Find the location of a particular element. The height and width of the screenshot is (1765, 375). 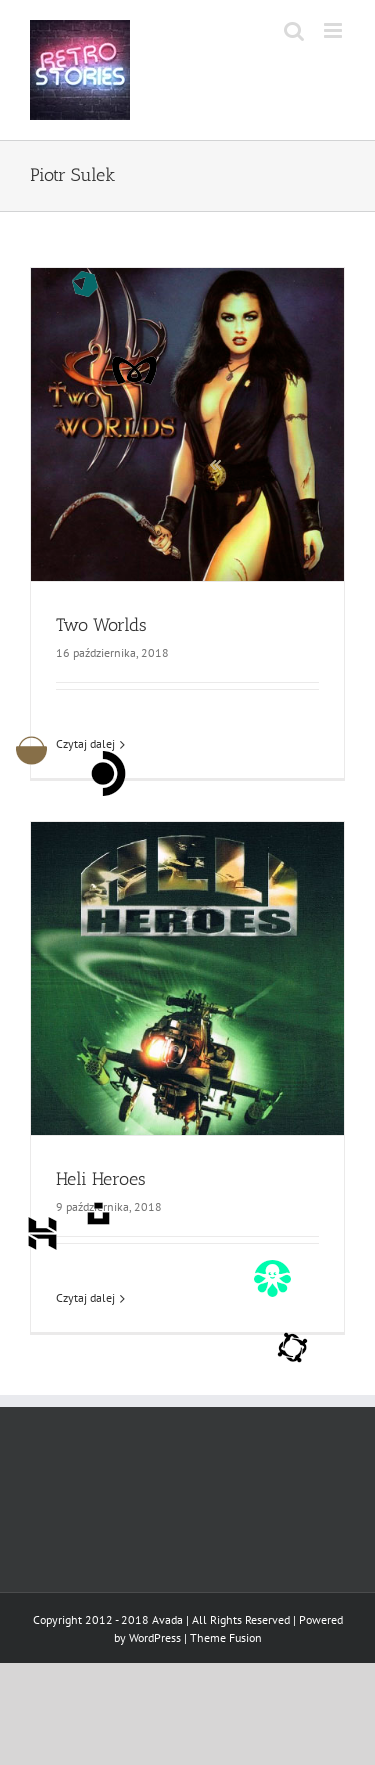

visit the Custom Ink website is located at coordinates (272, 1278).